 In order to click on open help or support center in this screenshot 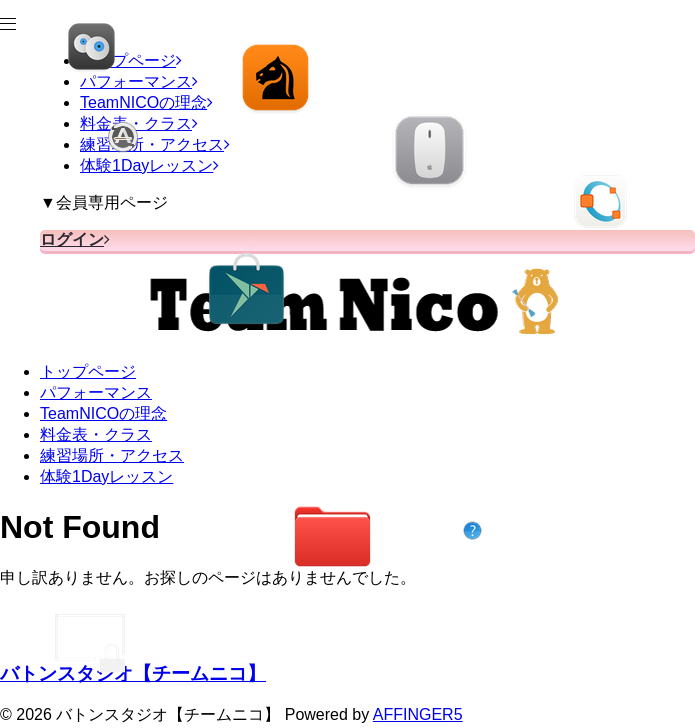, I will do `click(472, 530)`.